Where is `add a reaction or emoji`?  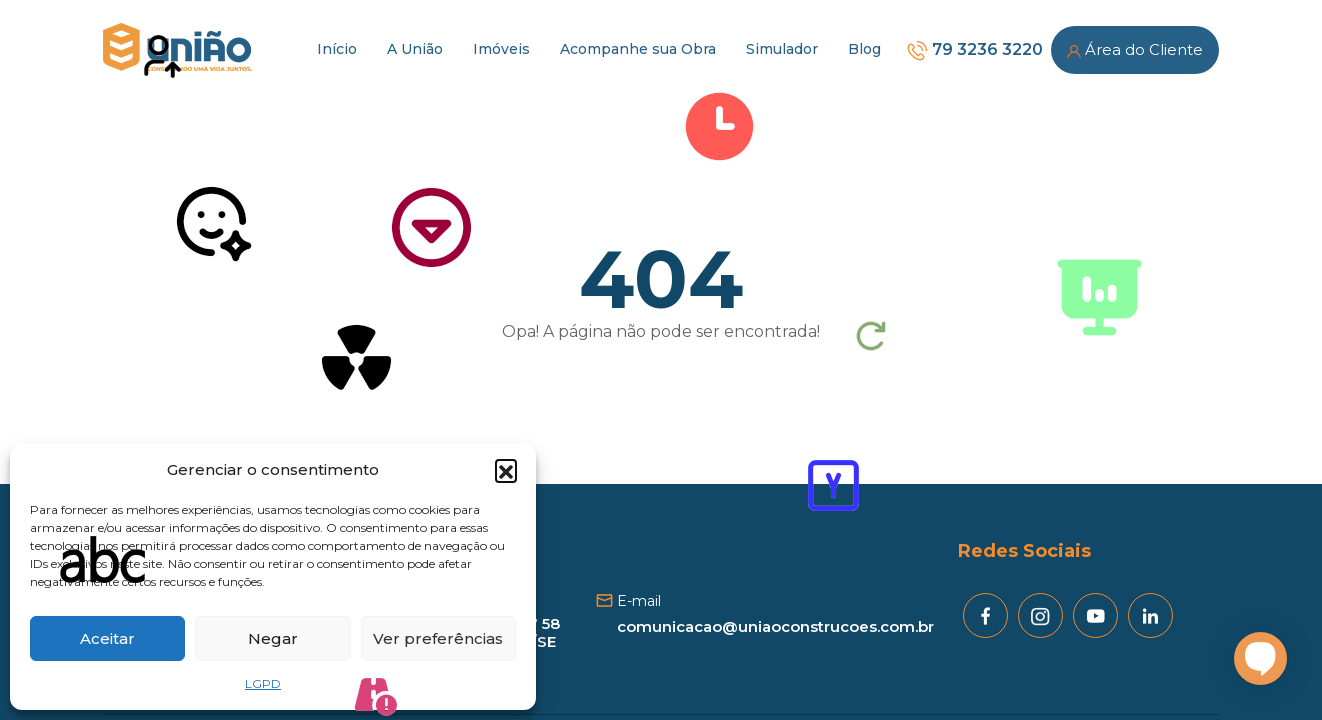 add a reaction or emoji is located at coordinates (211, 221).